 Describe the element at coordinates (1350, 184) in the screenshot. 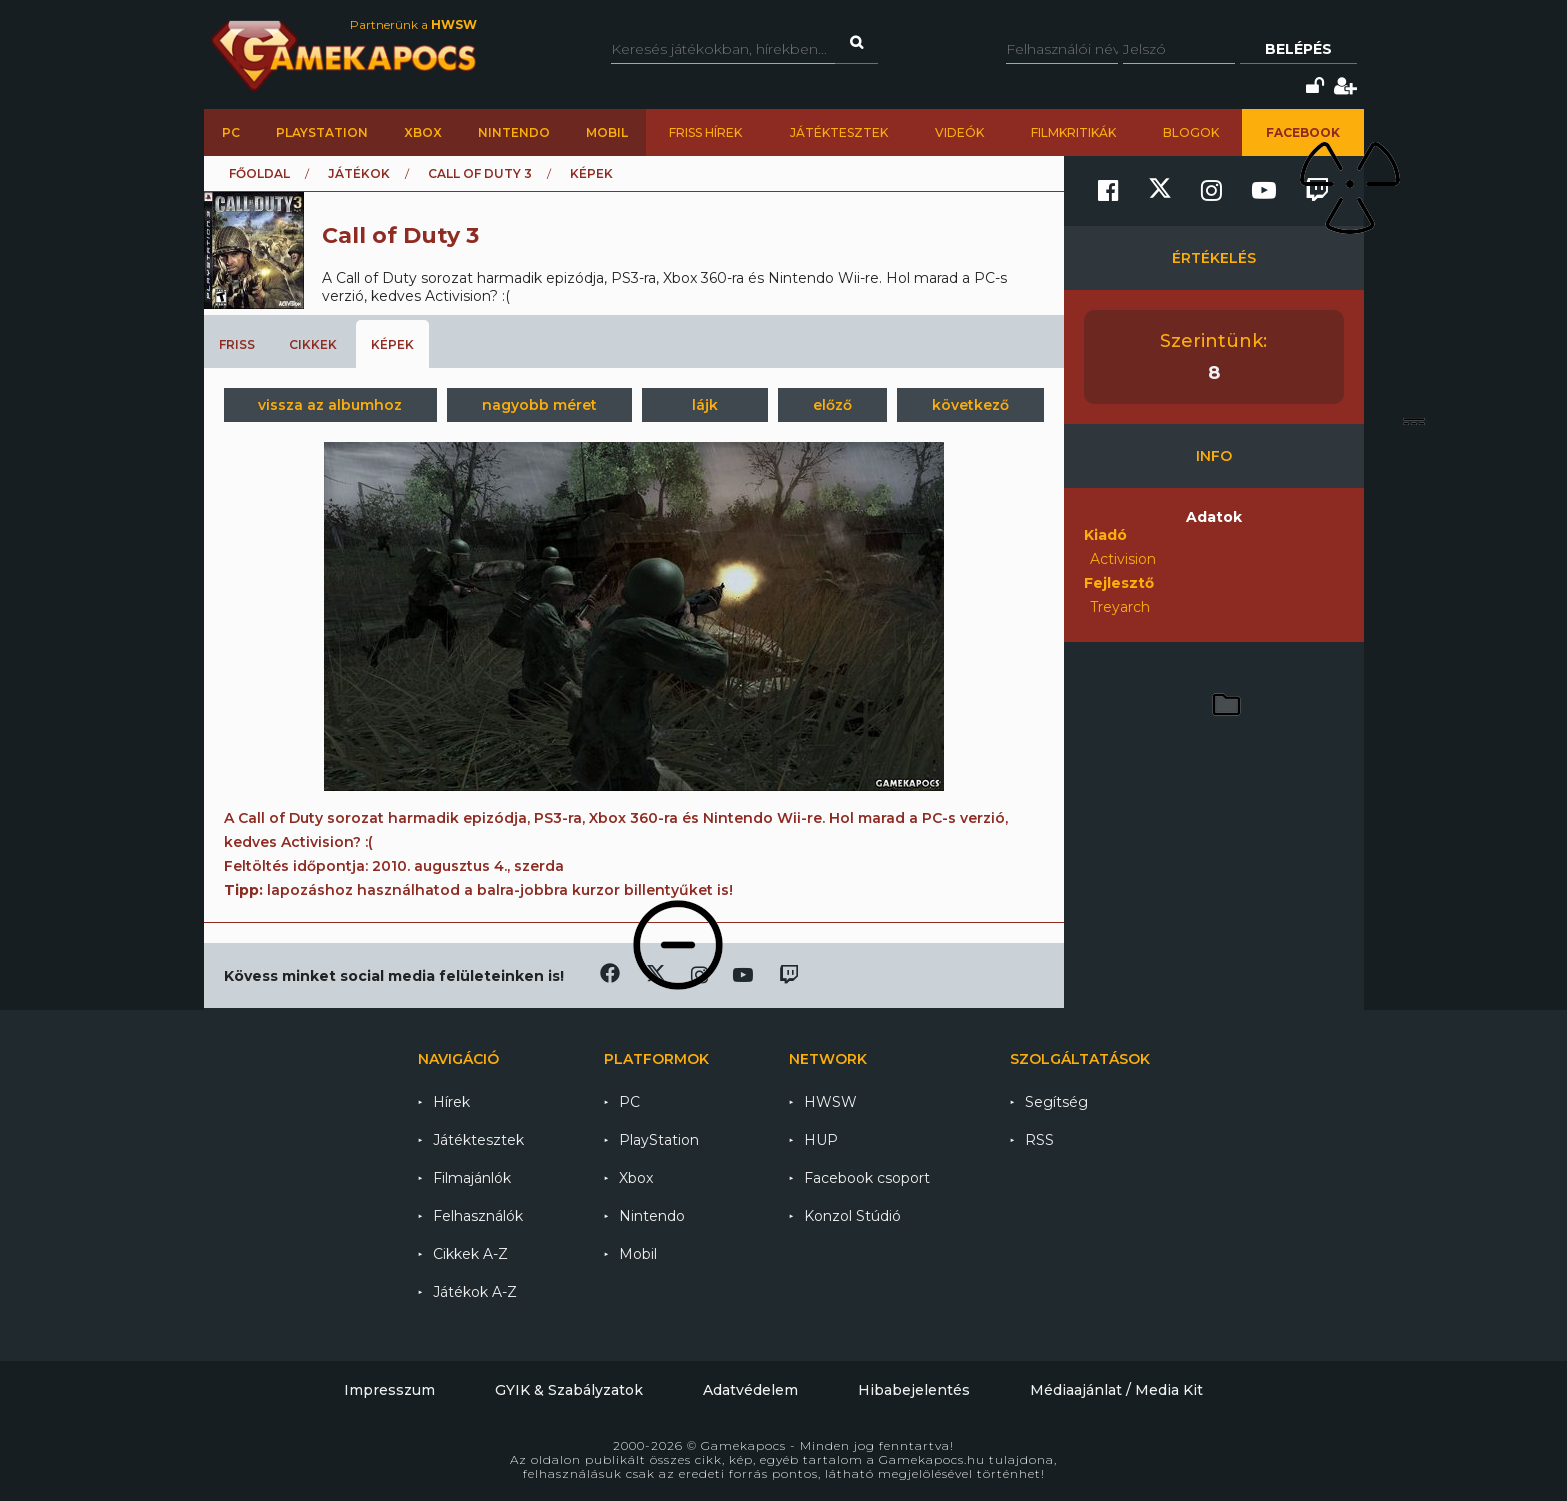

I see `indicates radioactive or hazardous material warning` at that location.